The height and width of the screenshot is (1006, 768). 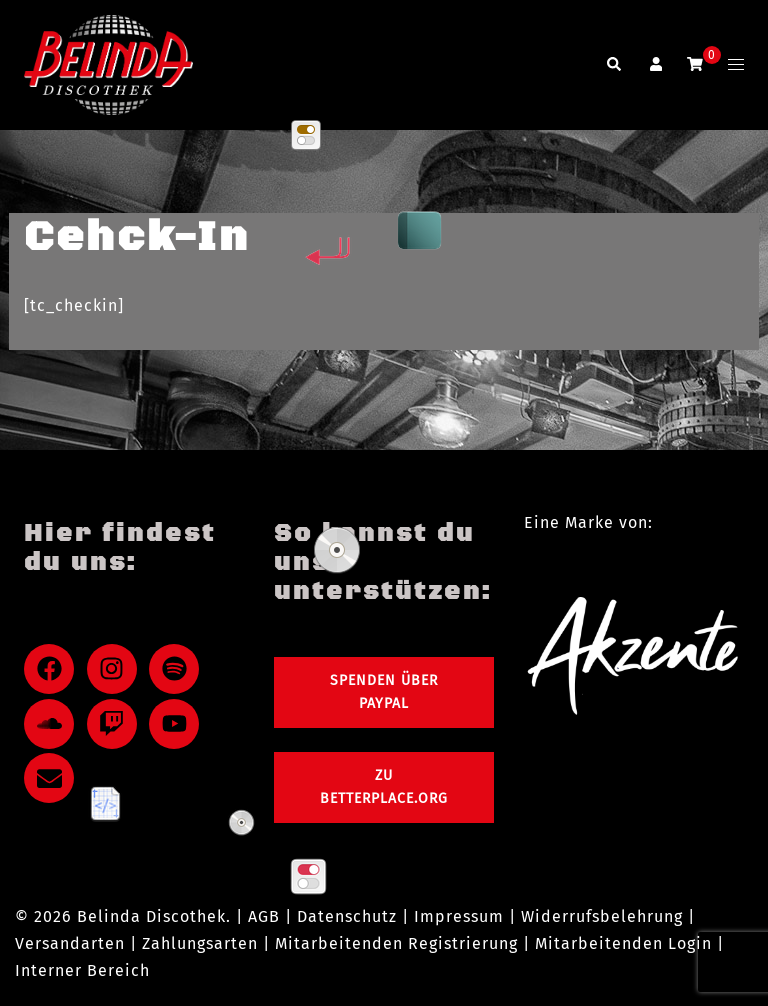 What do you see at coordinates (105, 803) in the screenshot?
I see `an html template file` at bounding box center [105, 803].